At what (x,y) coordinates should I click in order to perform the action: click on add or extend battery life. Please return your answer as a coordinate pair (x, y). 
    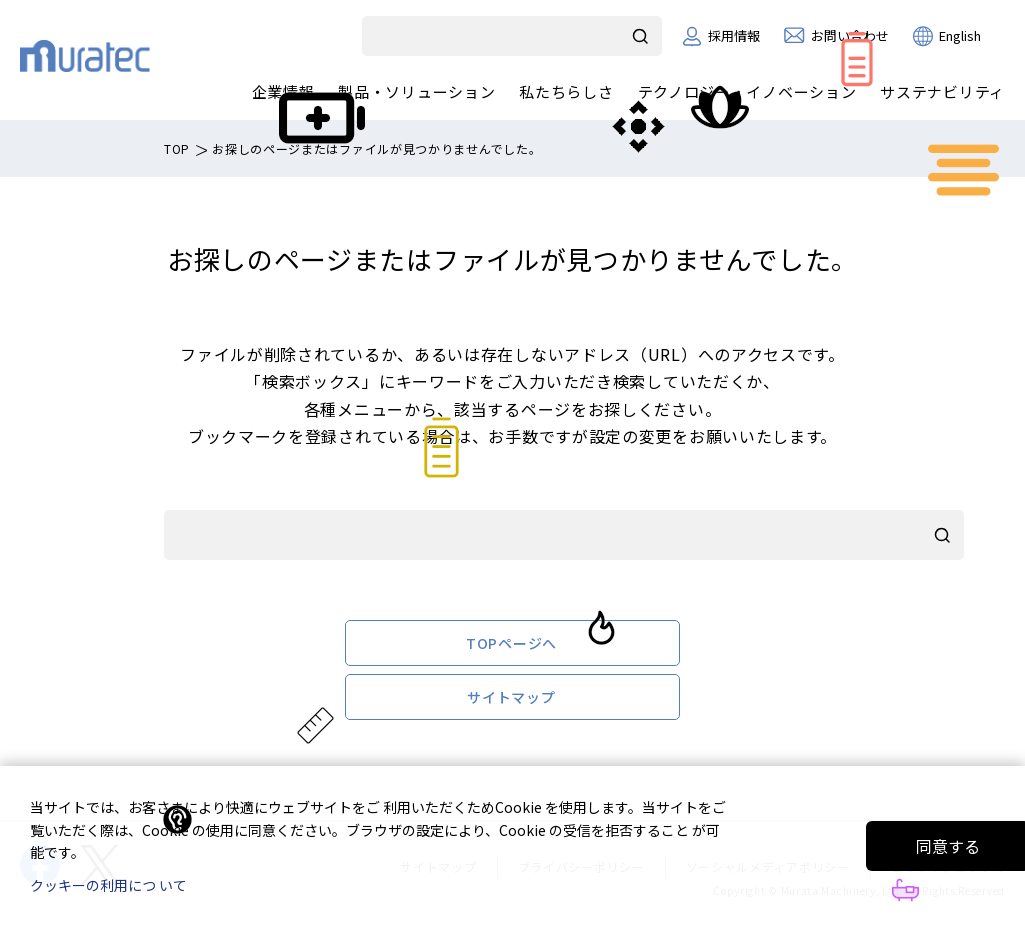
    Looking at the image, I should click on (322, 118).